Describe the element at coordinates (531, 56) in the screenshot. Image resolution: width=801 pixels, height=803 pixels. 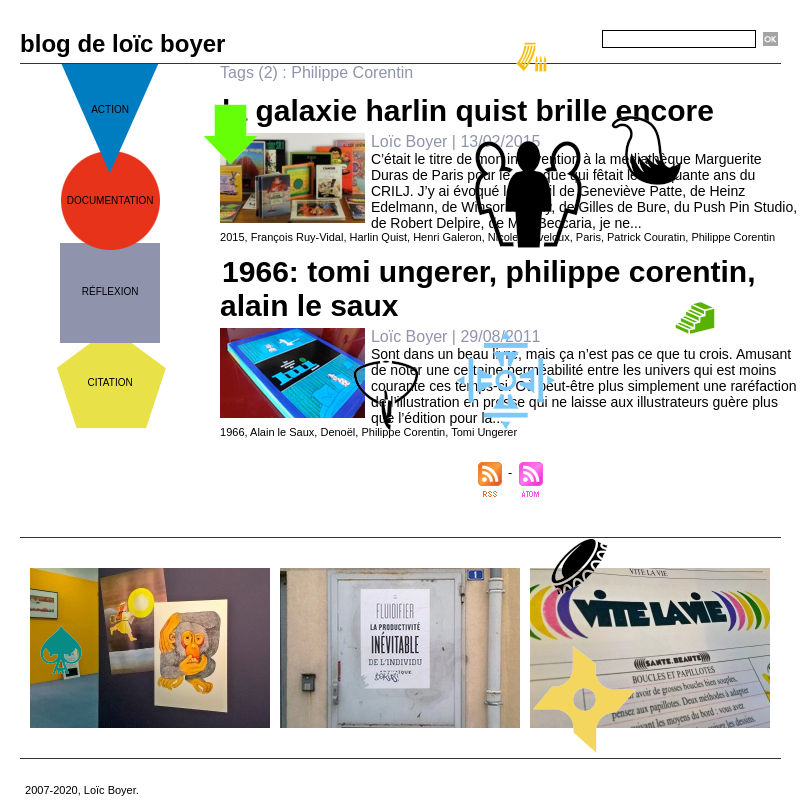
I see `ammunition or magazine inventory in a game` at that location.